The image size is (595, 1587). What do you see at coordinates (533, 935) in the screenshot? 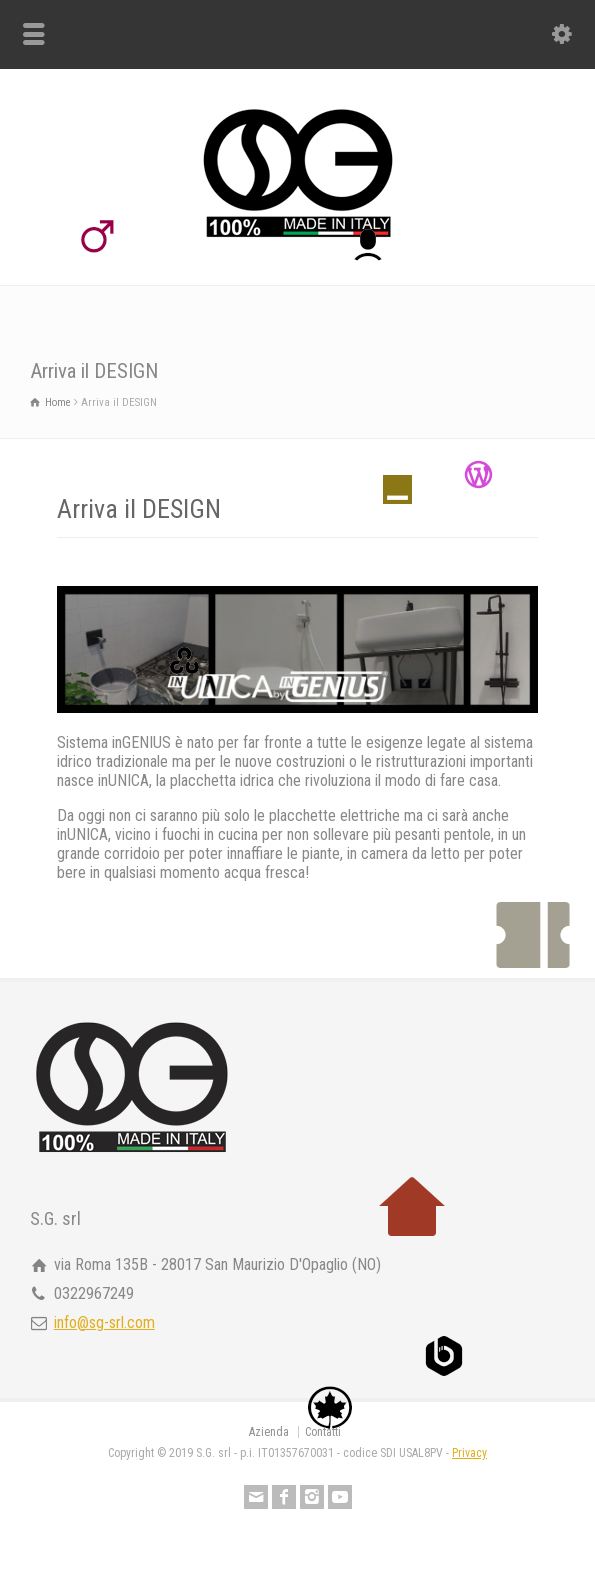
I see `view available coupons or discounts` at bounding box center [533, 935].